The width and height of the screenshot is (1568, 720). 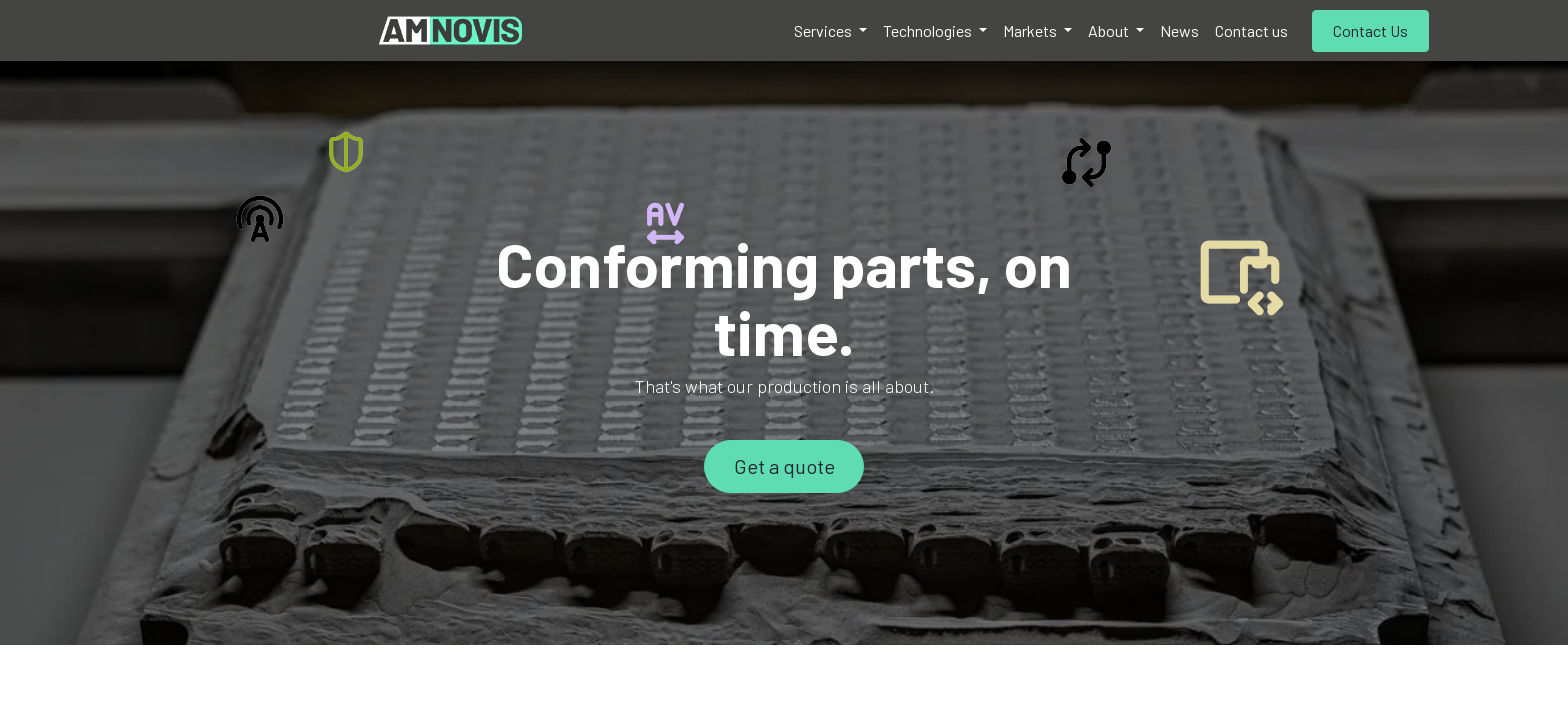 I want to click on adjust letter spacing in text, so click(x=665, y=223).